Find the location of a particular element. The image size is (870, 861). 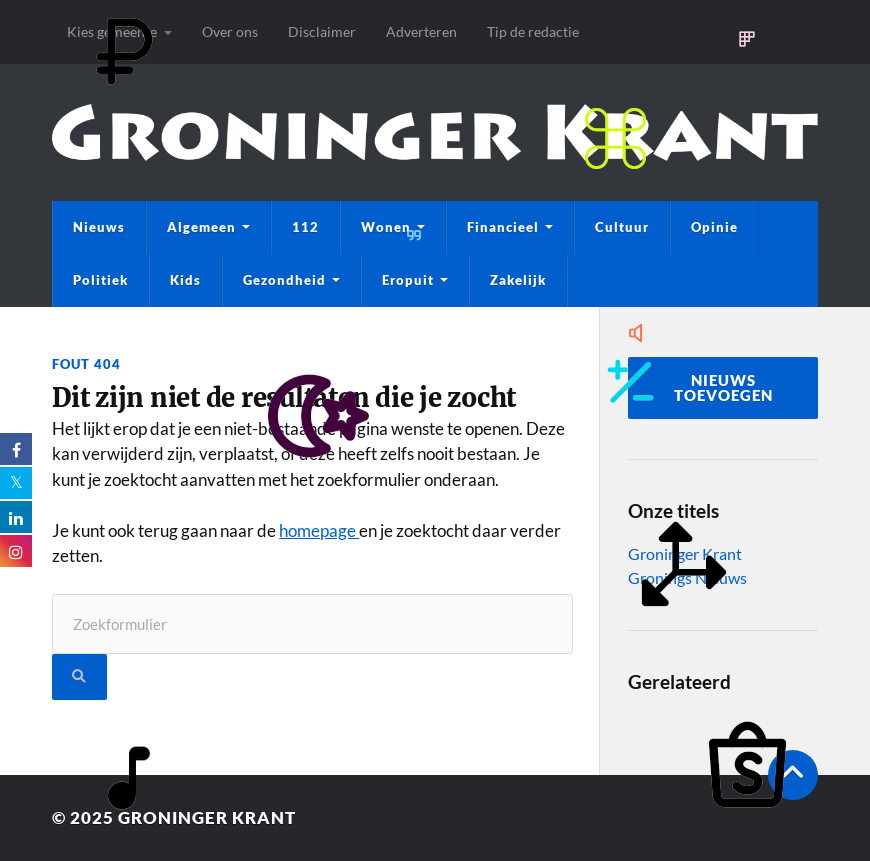

view cohort analysis chart is located at coordinates (747, 39).